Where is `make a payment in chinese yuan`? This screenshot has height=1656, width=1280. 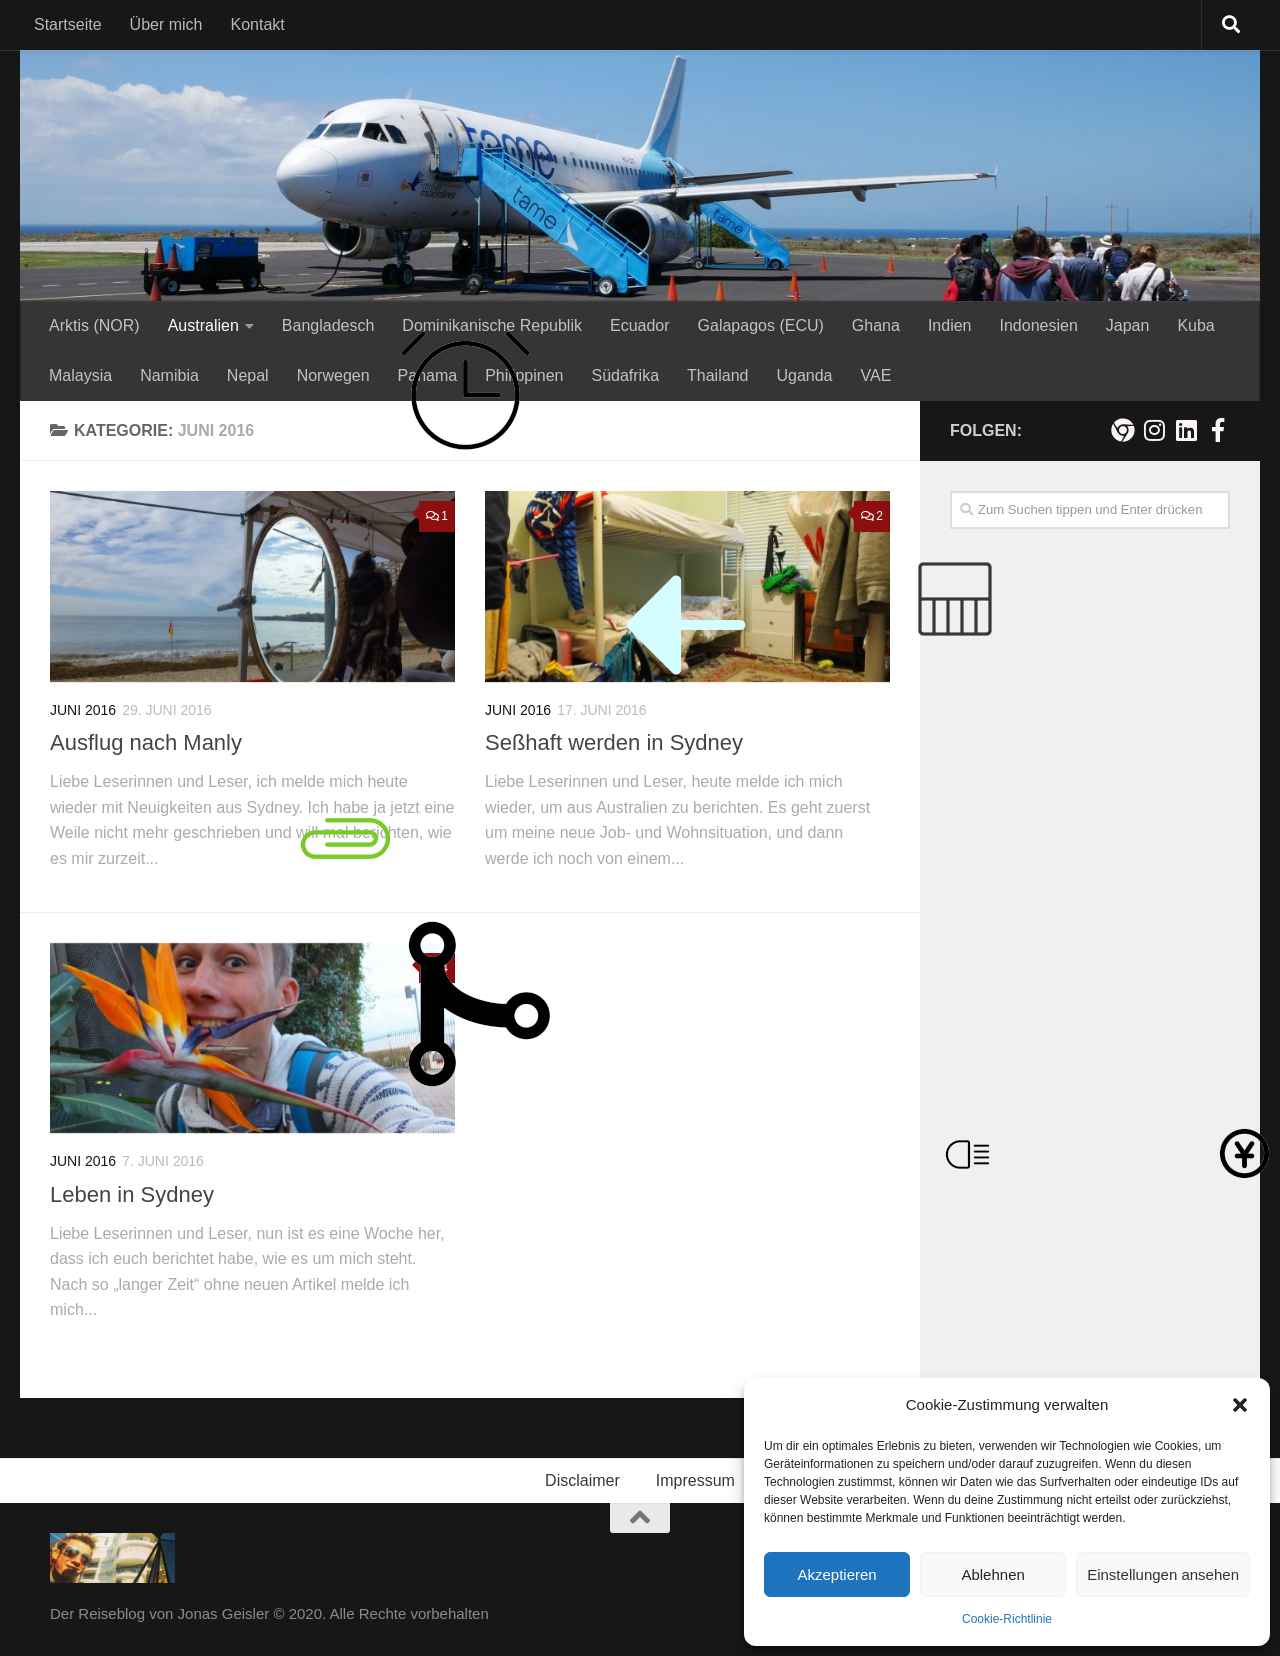 make a payment in chinese yuan is located at coordinates (1244, 1153).